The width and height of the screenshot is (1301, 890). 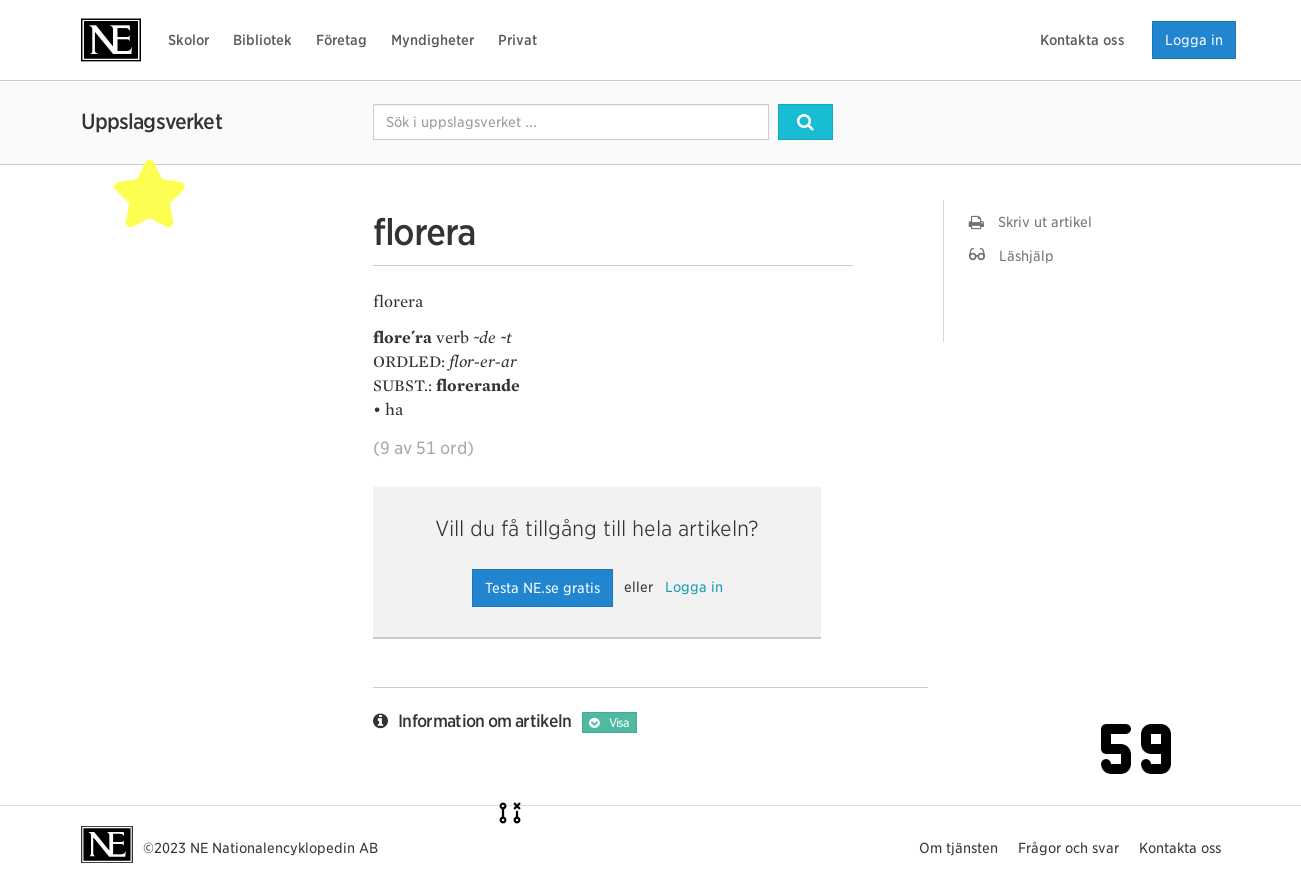 I want to click on indicates 59 items, notifications, or count, so click(x=1136, y=749).